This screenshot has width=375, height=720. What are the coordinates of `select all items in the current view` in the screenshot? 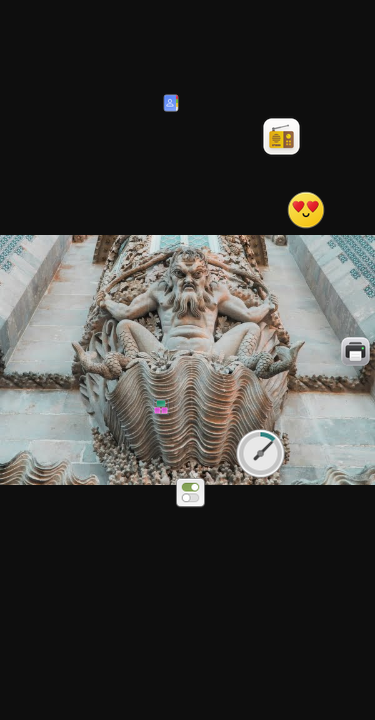 It's located at (161, 407).